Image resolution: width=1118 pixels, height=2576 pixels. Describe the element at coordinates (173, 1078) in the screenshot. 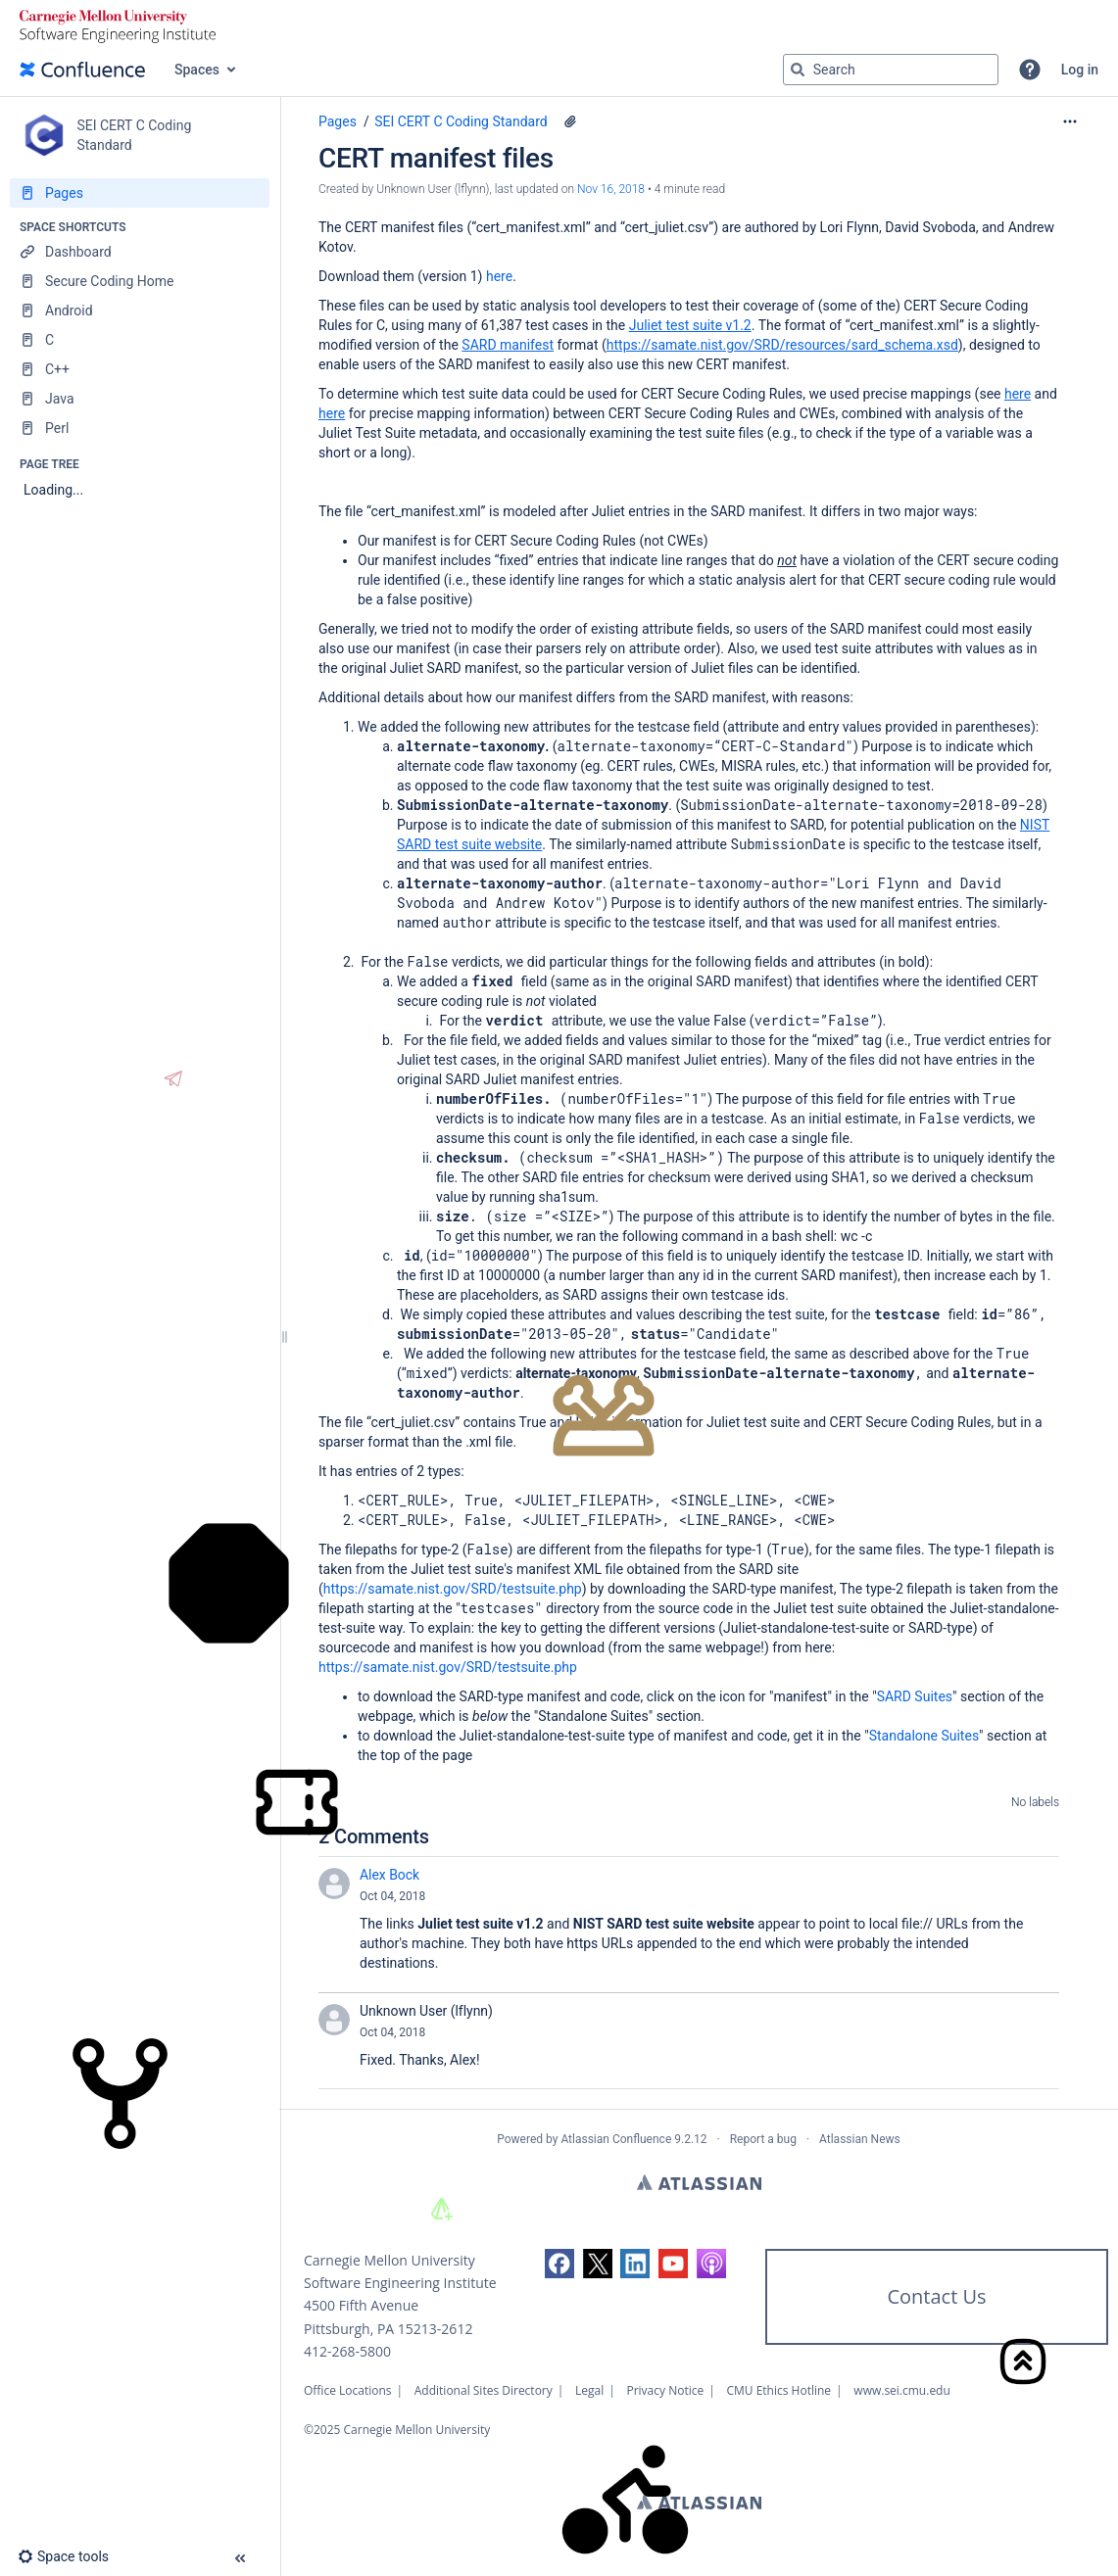

I see `open Telegram messaging app` at that location.